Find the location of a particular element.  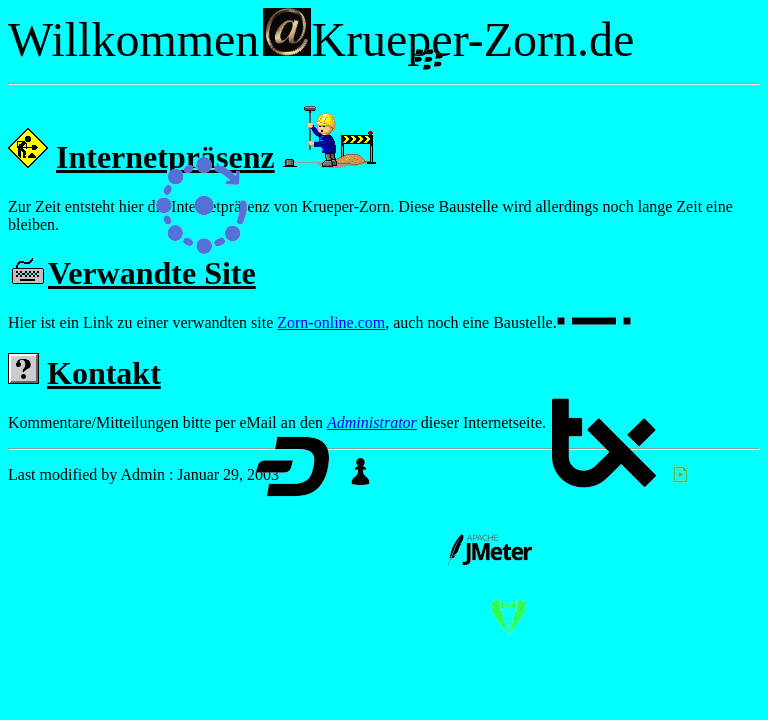

apache jmeter application logo is located at coordinates (490, 550).